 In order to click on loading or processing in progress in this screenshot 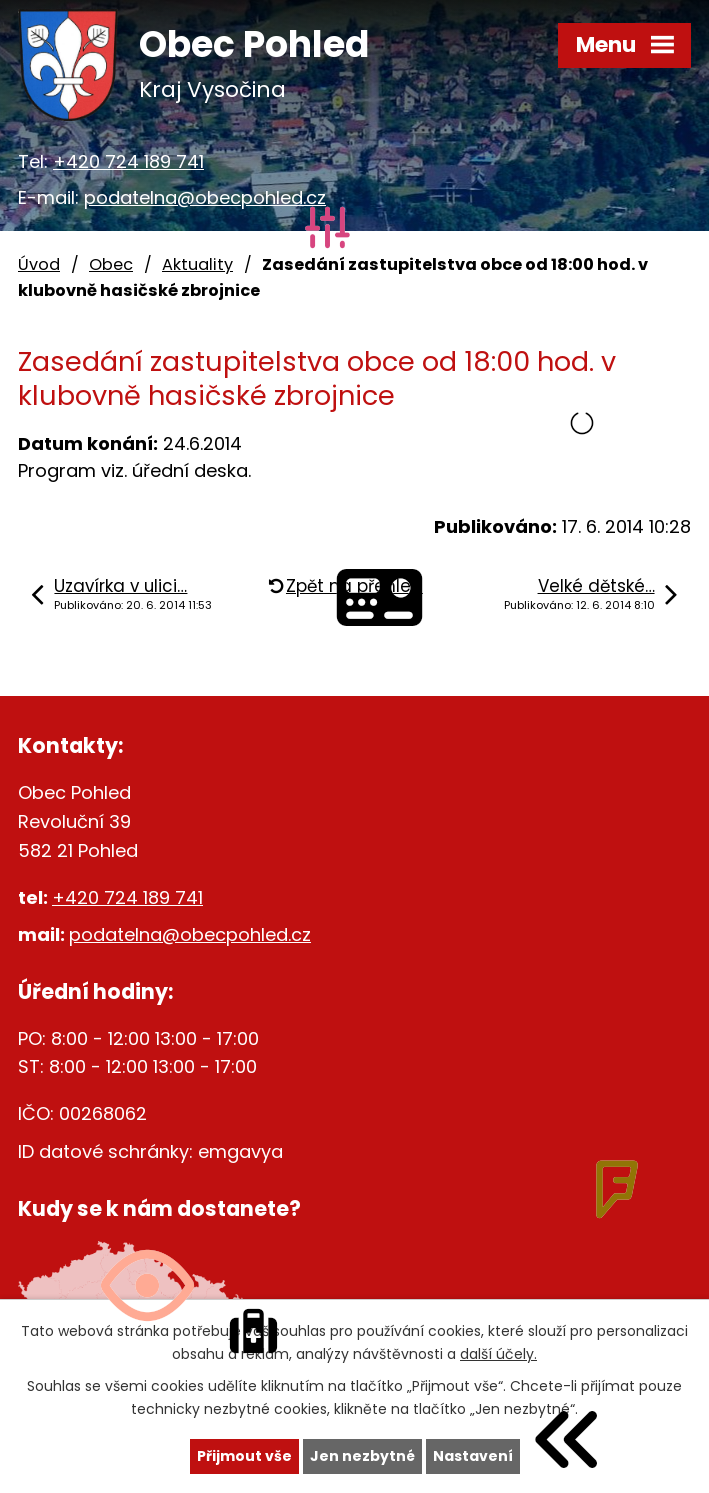, I will do `click(582, 423)`.